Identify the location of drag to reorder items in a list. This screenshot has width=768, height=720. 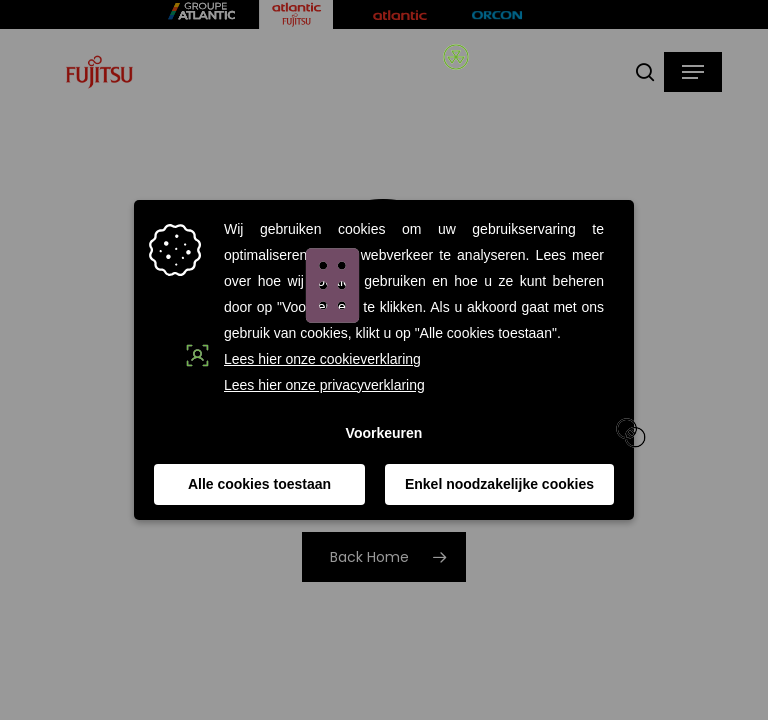
(332, 285).